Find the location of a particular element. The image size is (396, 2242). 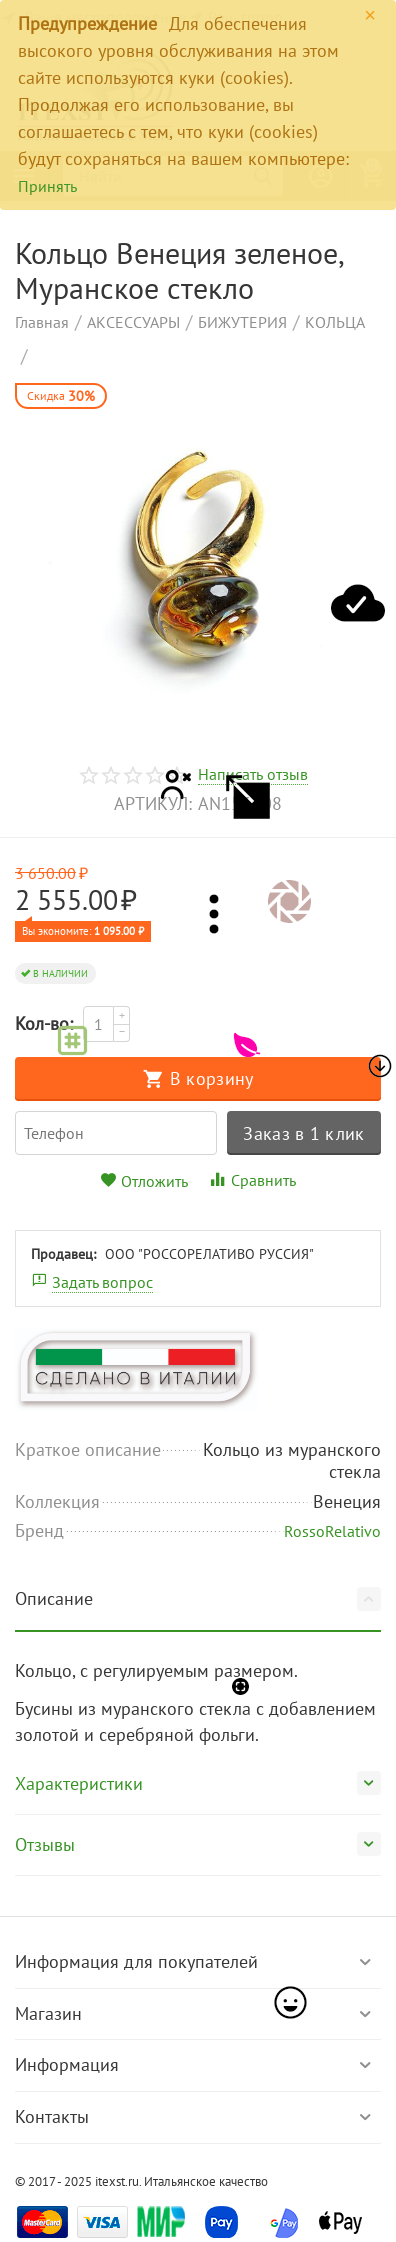

tap to scan a QR code or barcode is located at coordinates (240, 1686).